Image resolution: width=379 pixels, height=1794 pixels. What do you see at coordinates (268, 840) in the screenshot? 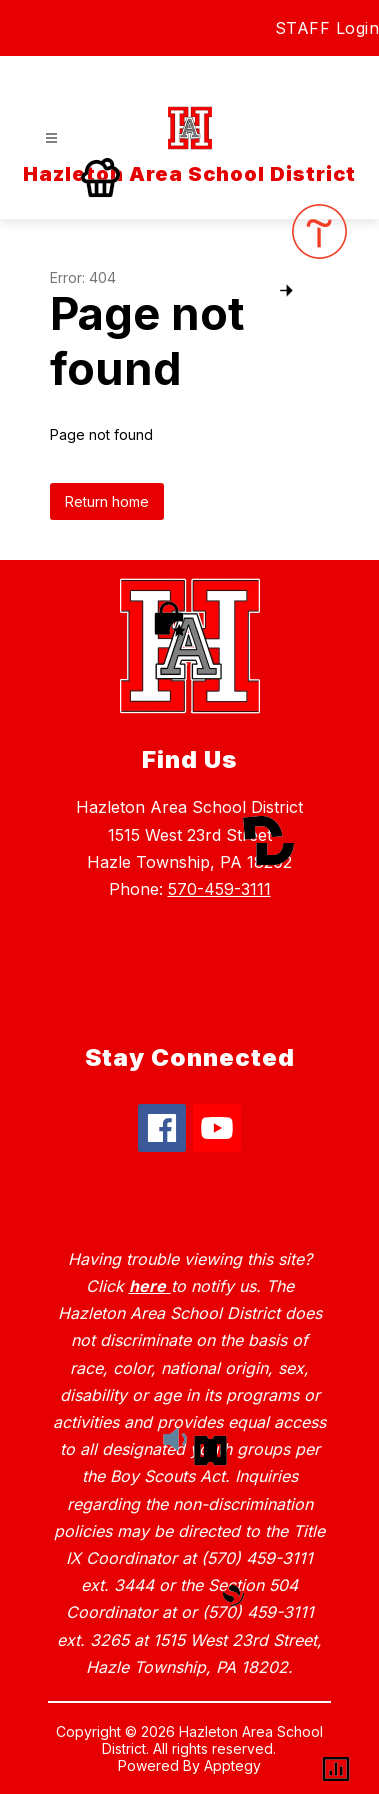
I see `open Decap CMS dashboard` at bounding box center [268, 840].